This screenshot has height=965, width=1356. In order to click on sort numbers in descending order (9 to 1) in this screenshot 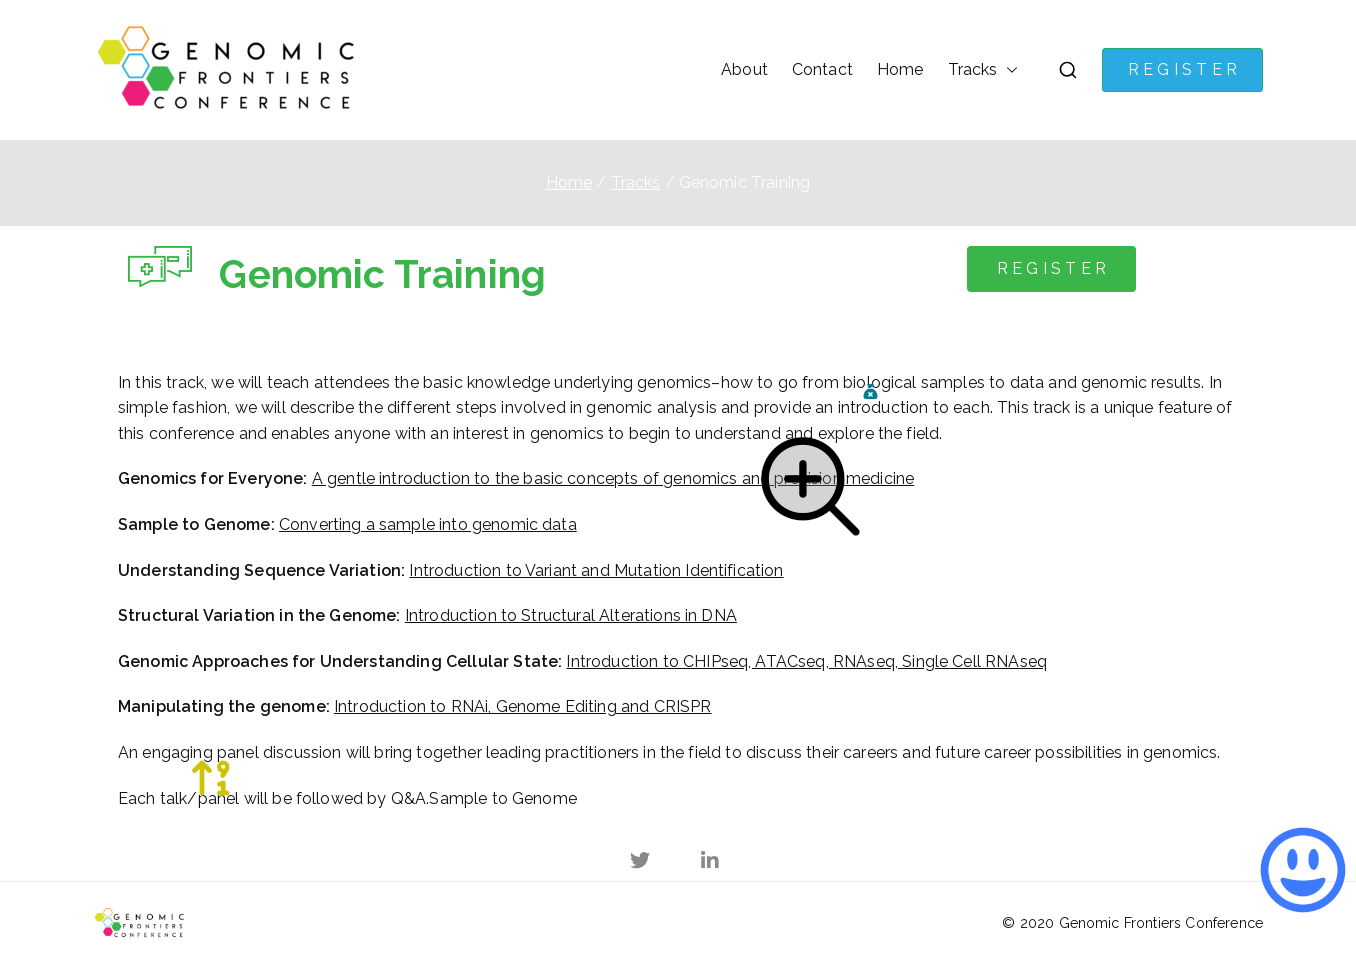, I will do `click(212, 778)`.